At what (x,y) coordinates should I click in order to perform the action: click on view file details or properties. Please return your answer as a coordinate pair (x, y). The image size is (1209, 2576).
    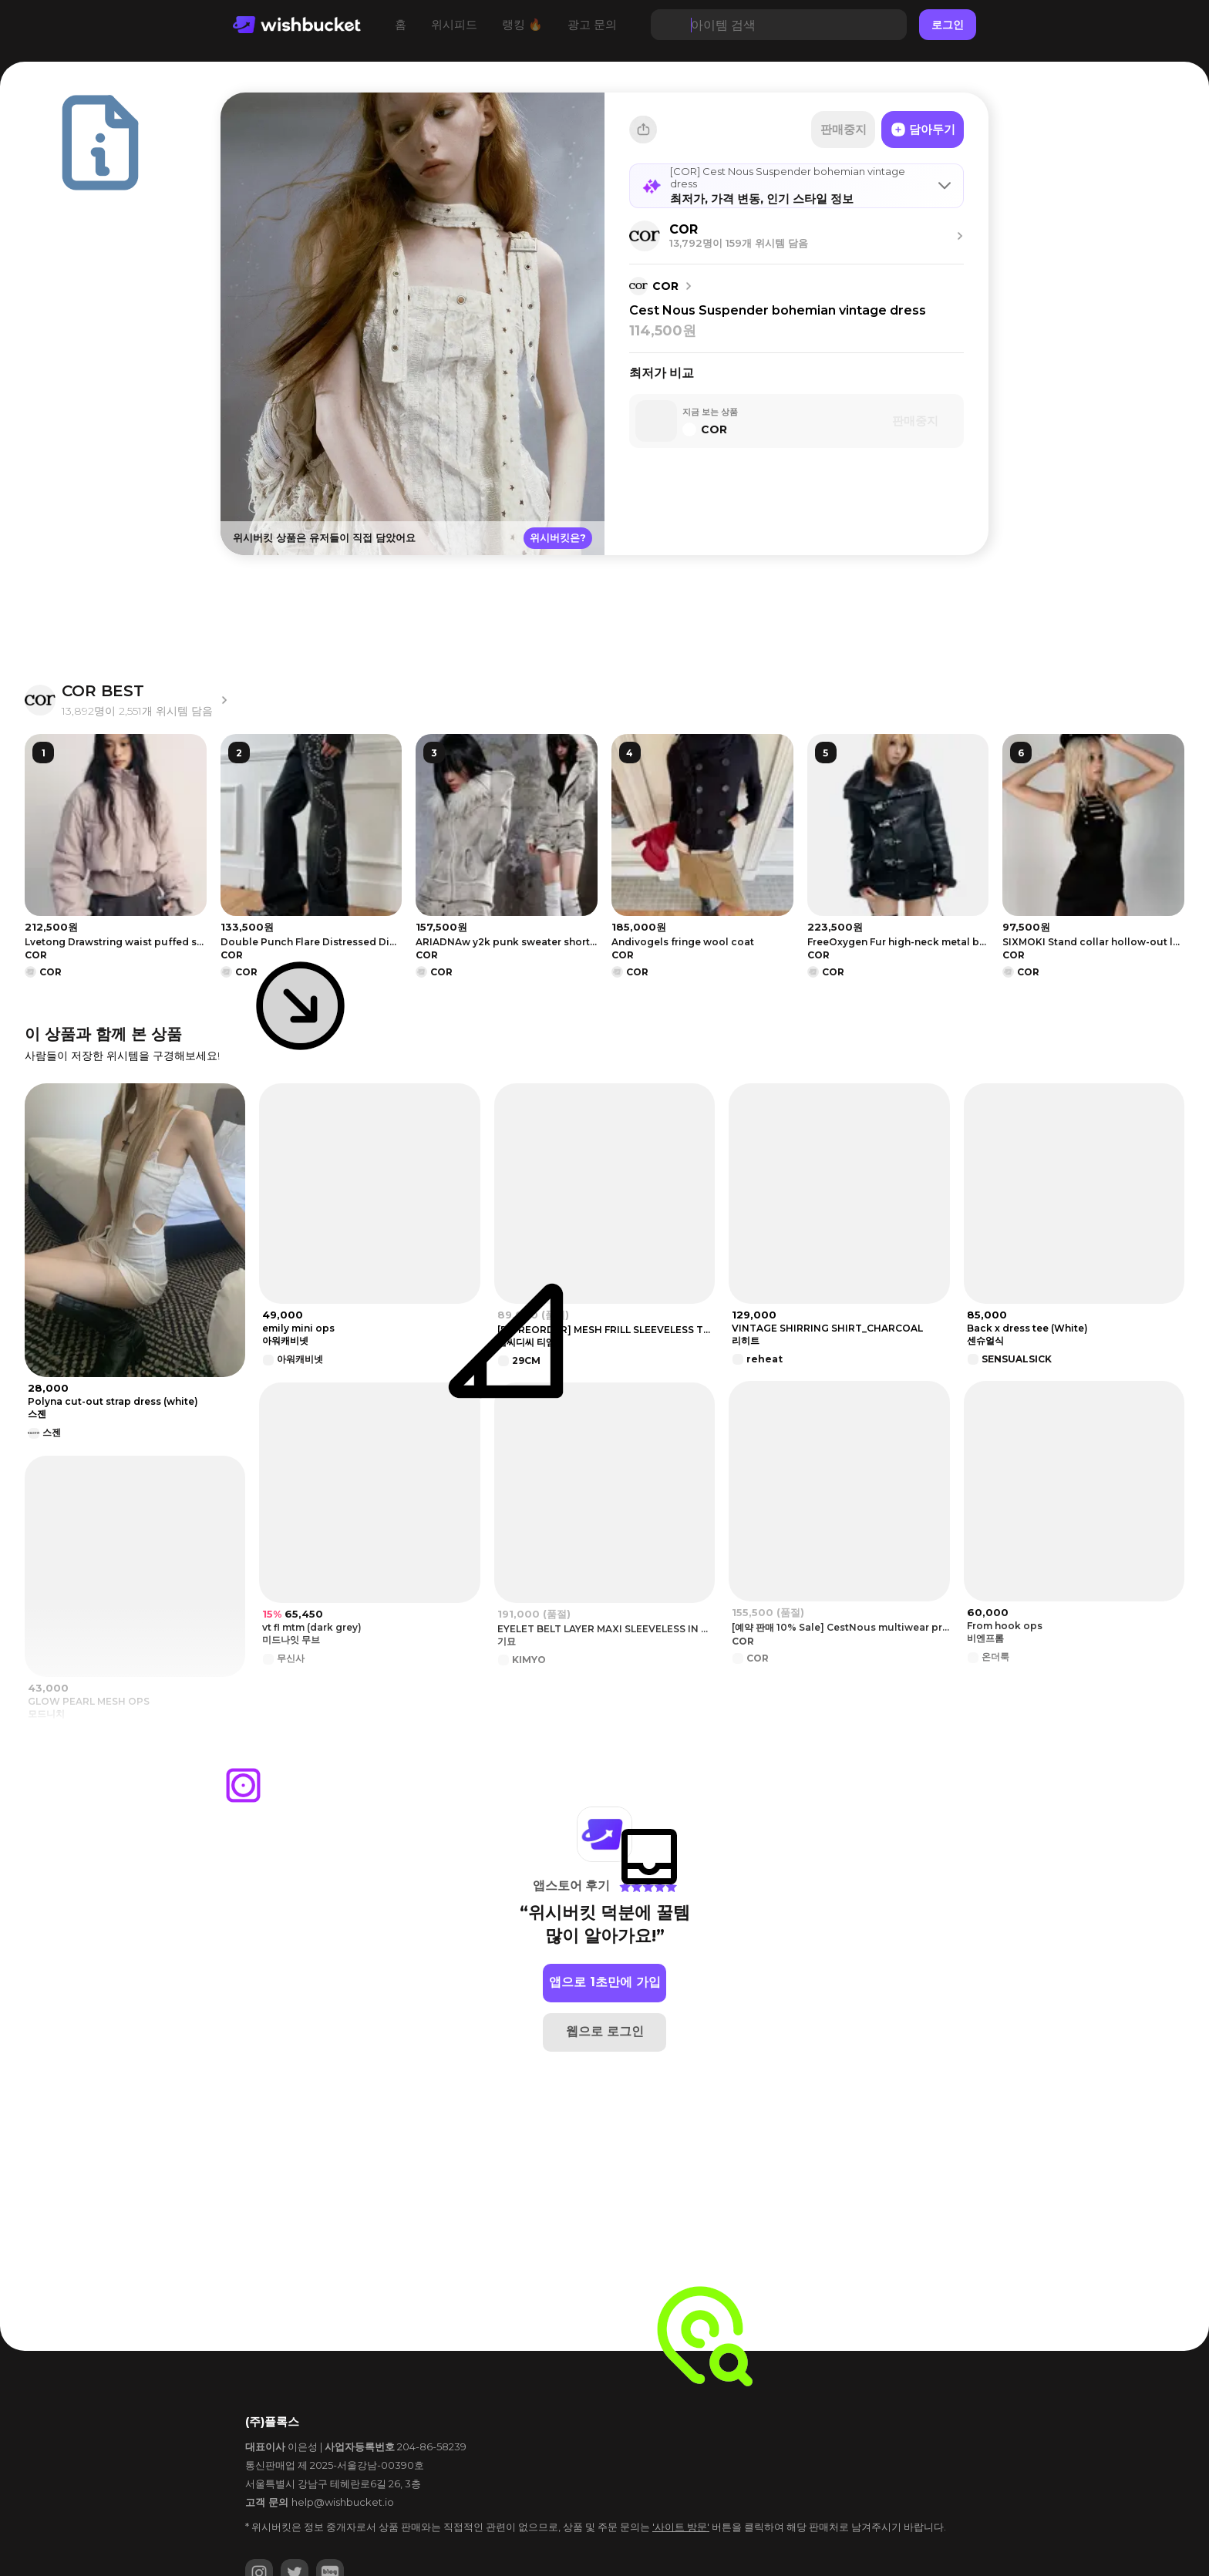
    Looking at the image, I should click on (100, 143).